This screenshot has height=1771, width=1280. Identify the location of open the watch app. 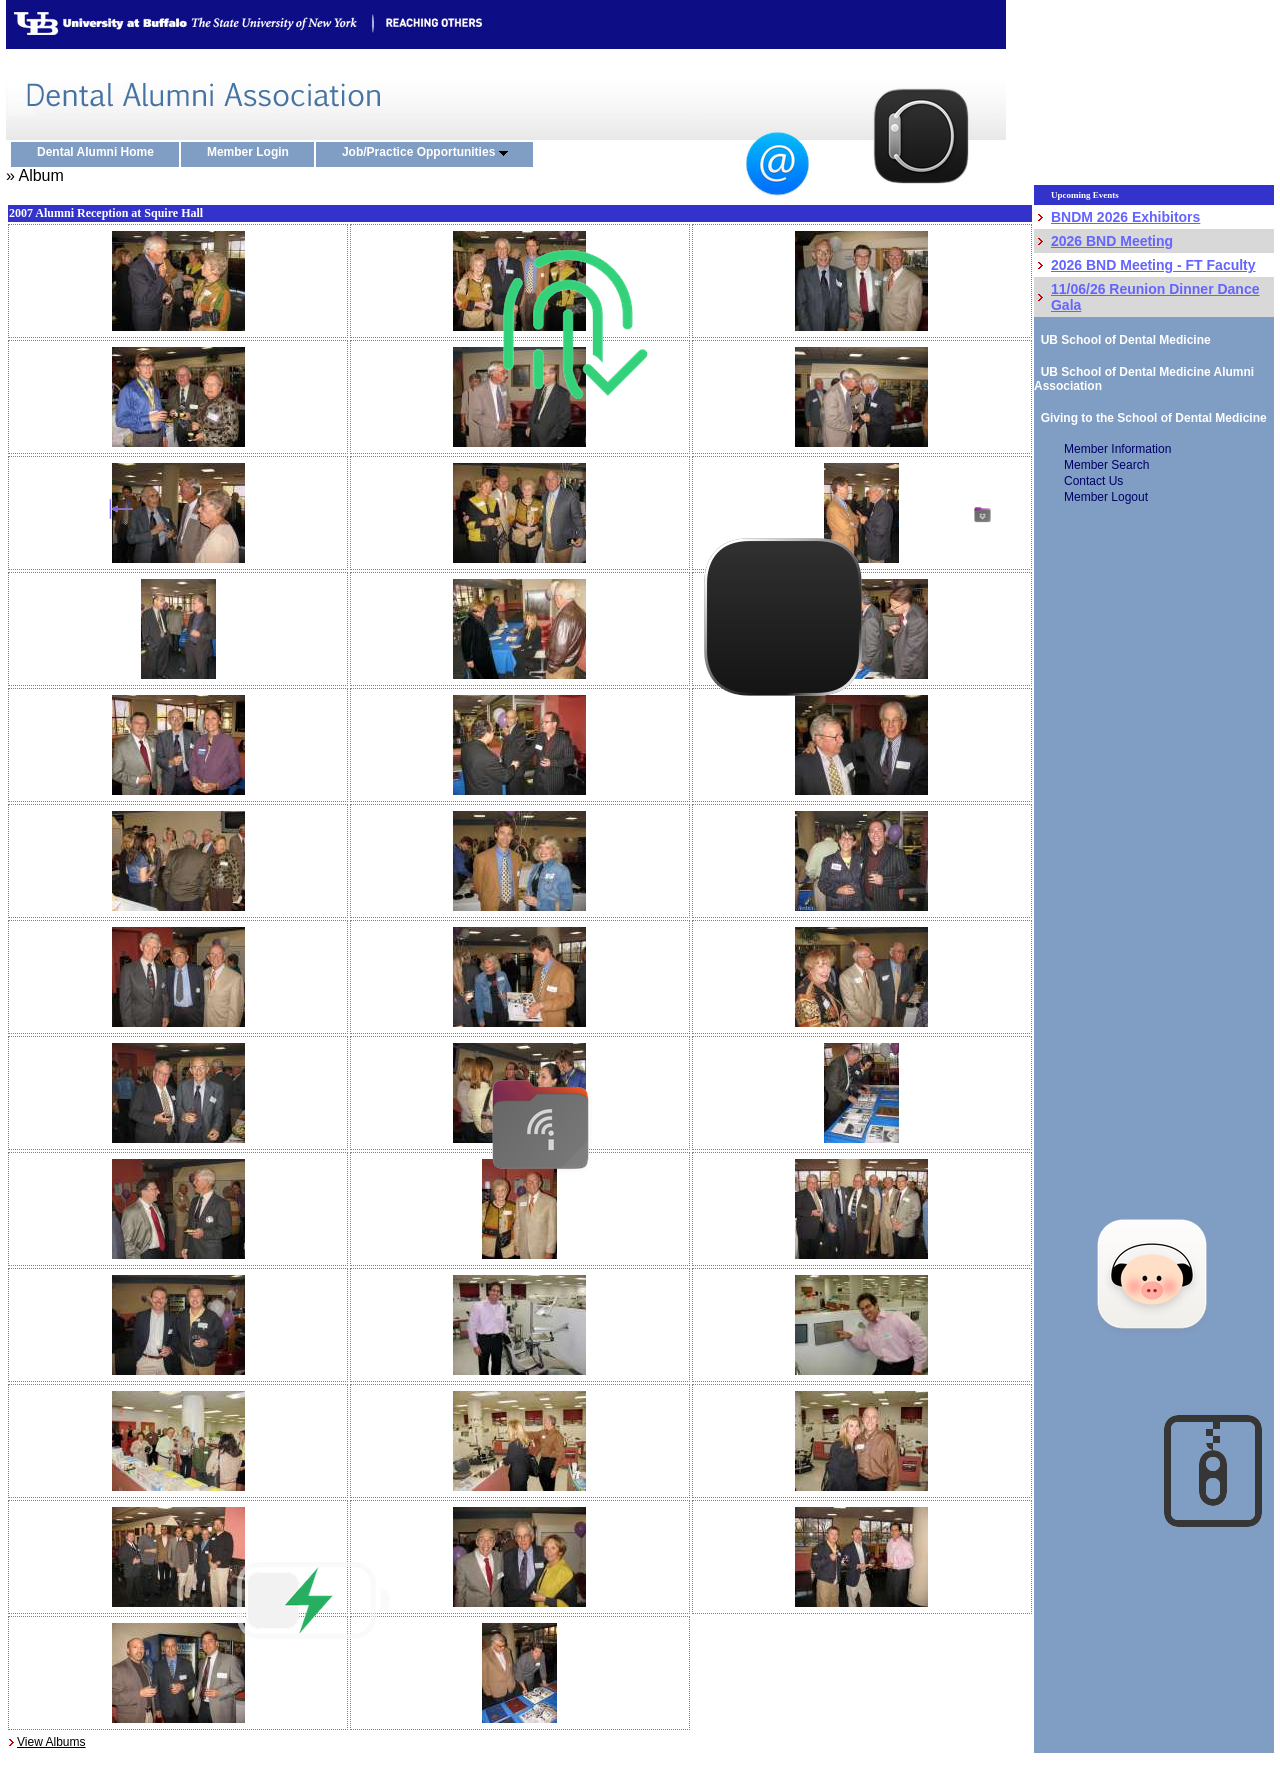
(921, 136).